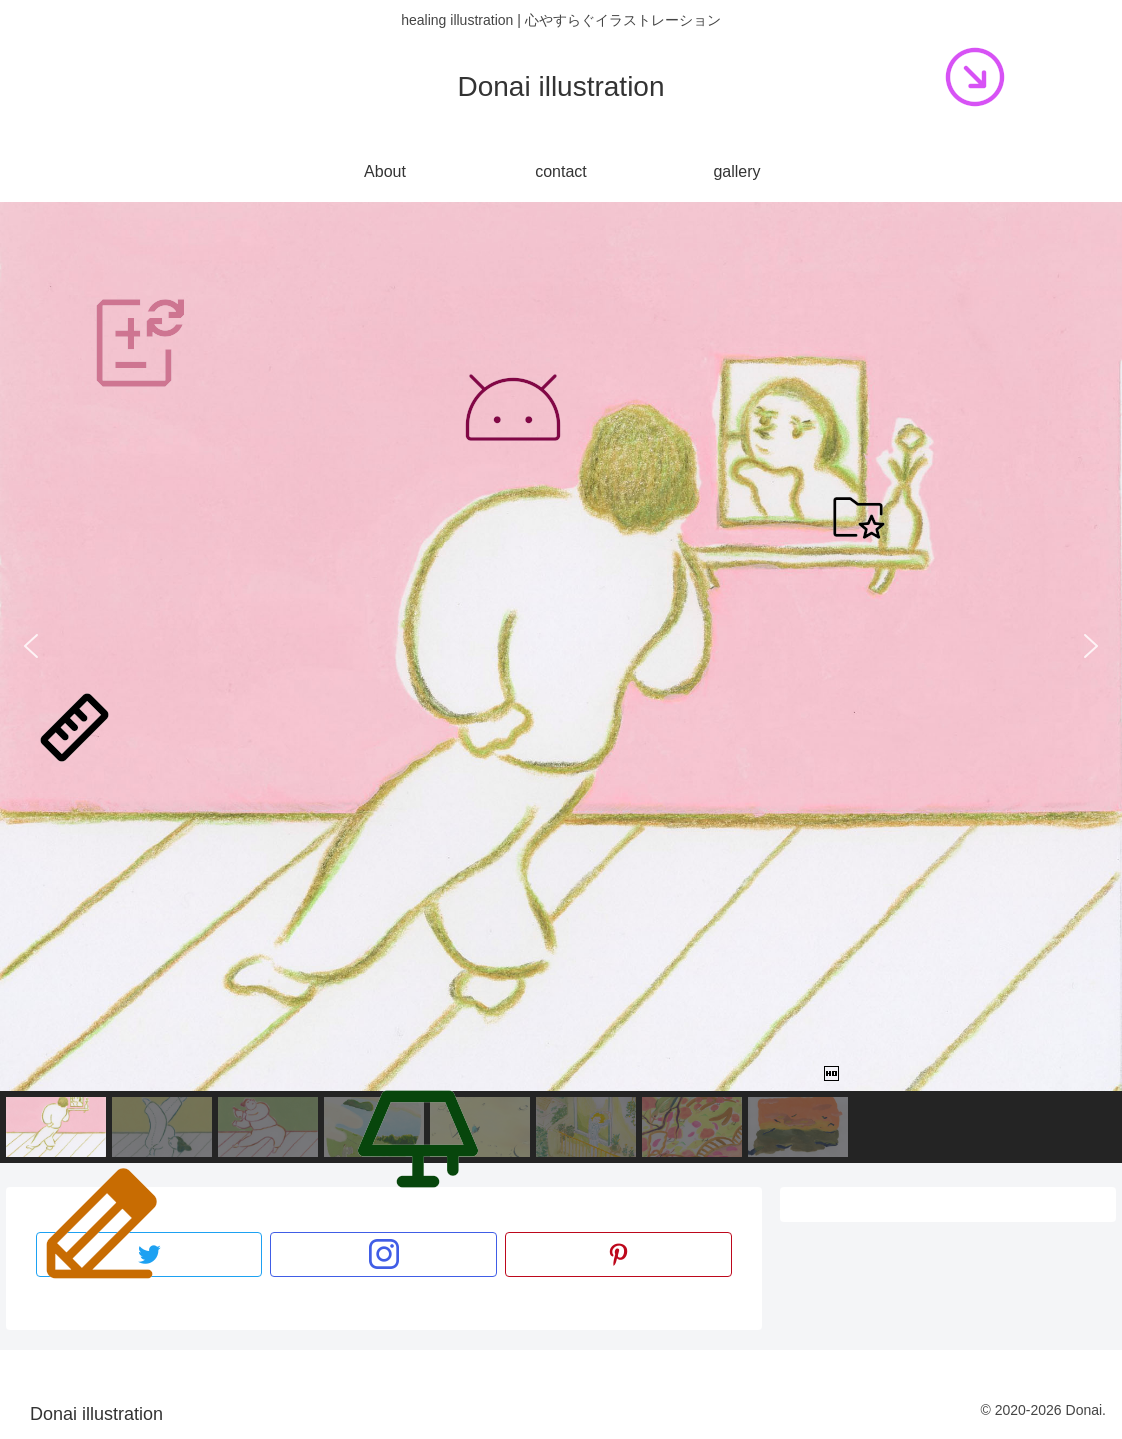 The image size is (1122, 1439). What do you see at coordinates (831, 1073) in the screenshot?
I see `indicates high definition video quality is available` at bounding box center [831, 1073].